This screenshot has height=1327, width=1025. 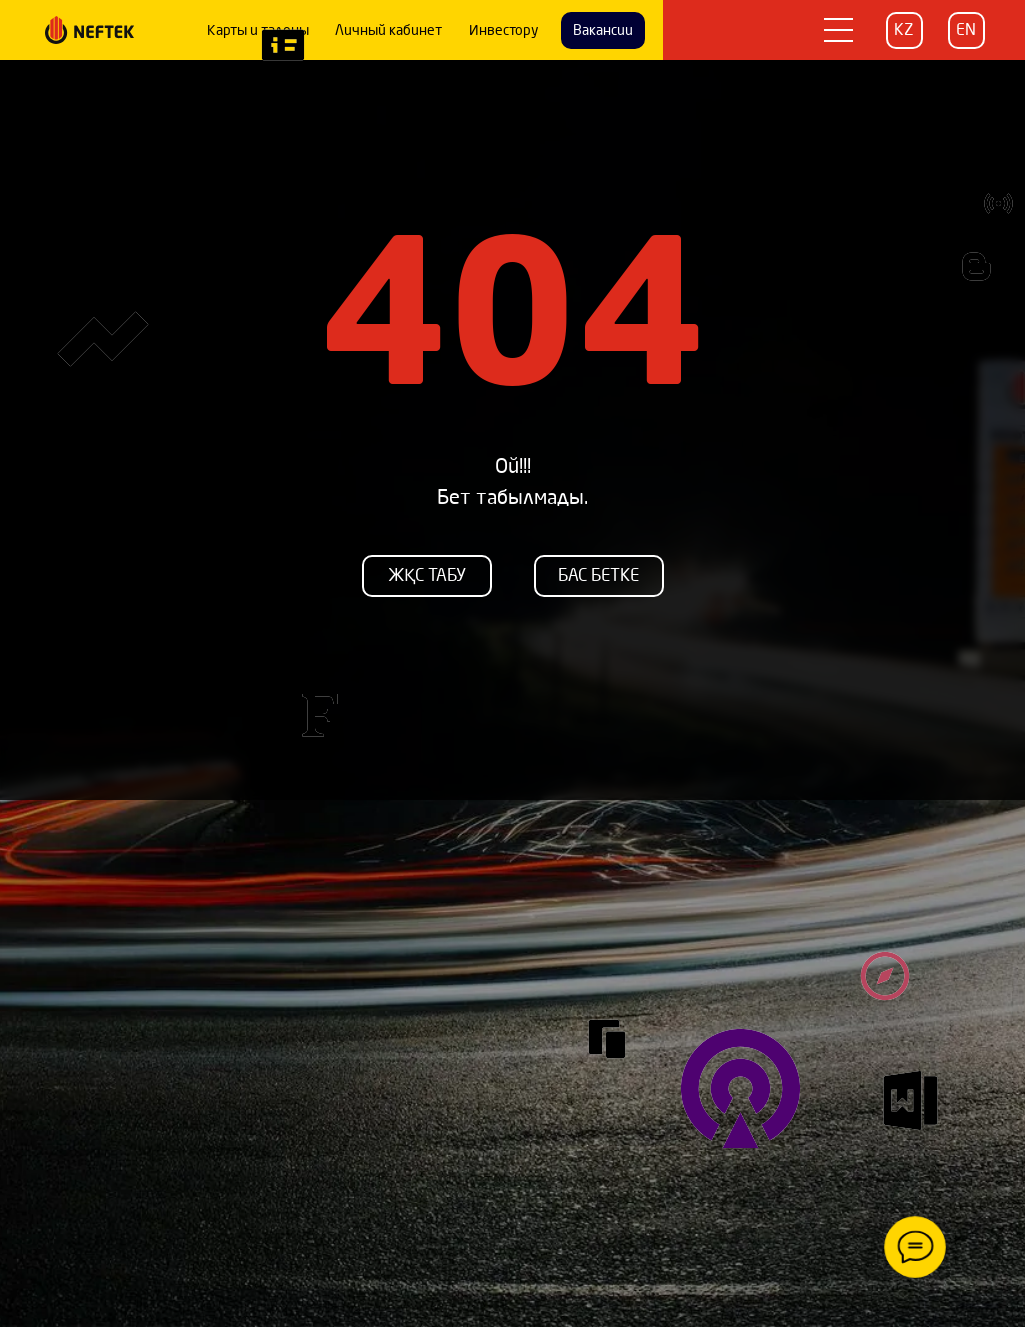 I want to click on indicates RFID or NFC connectivity, so click(x=998, y=203).